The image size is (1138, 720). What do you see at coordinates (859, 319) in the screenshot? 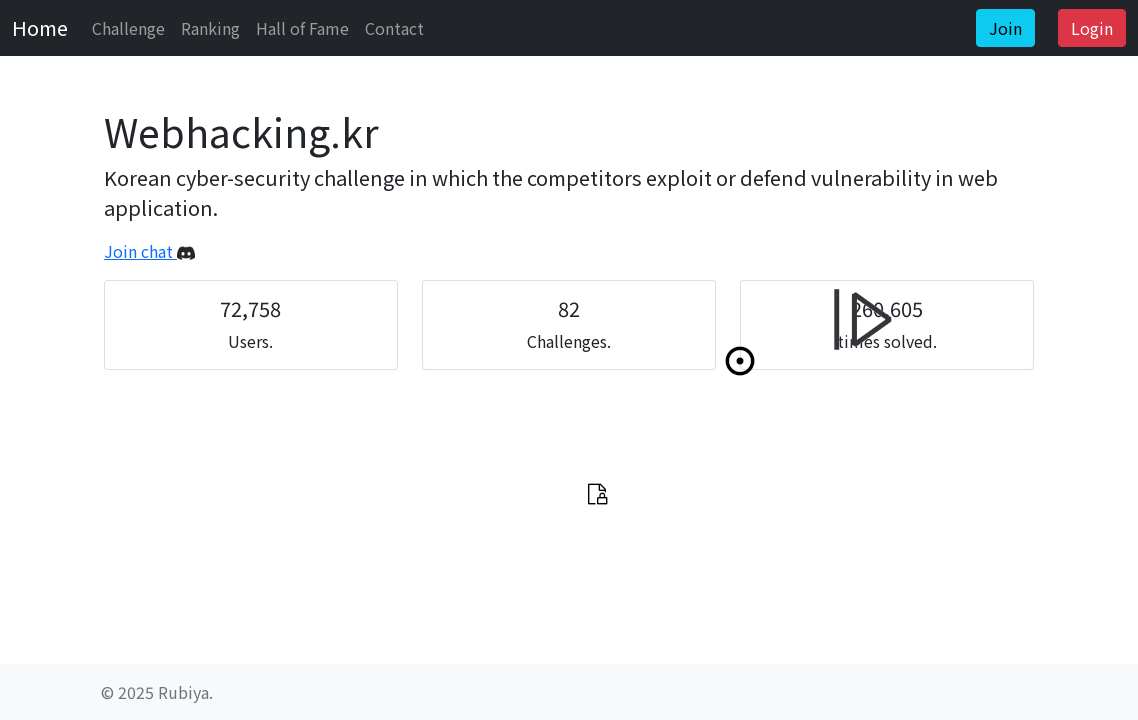
I see `continue debugging past current breakpoint` at bounding box center [859, 319].